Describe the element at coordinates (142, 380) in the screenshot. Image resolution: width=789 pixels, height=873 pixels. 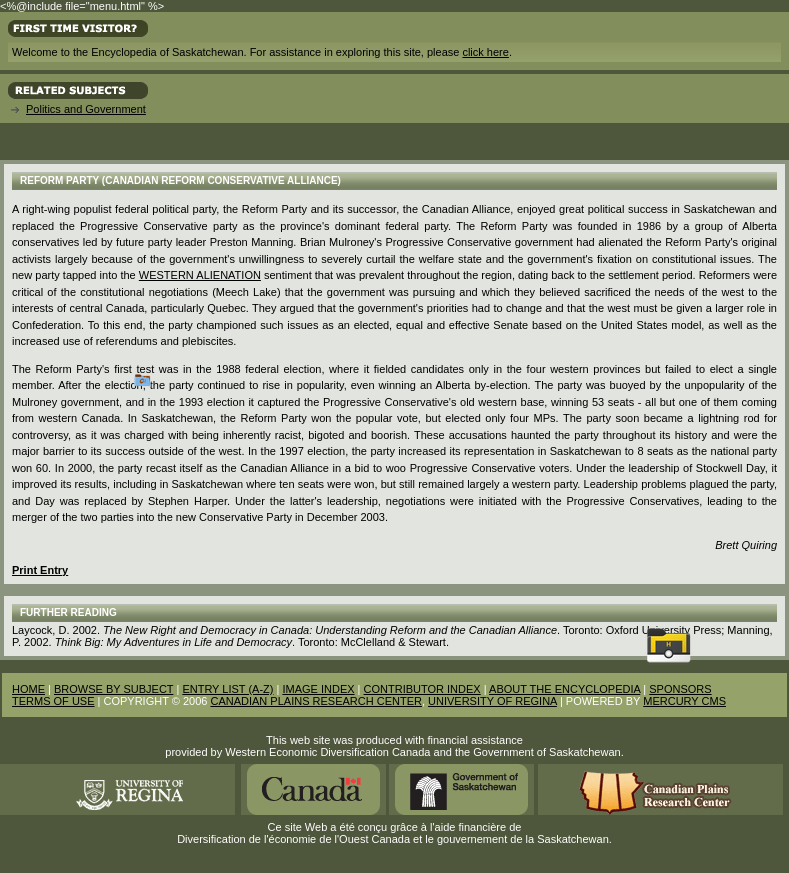
I see `folder containing chocolatey package manager files` at that location.